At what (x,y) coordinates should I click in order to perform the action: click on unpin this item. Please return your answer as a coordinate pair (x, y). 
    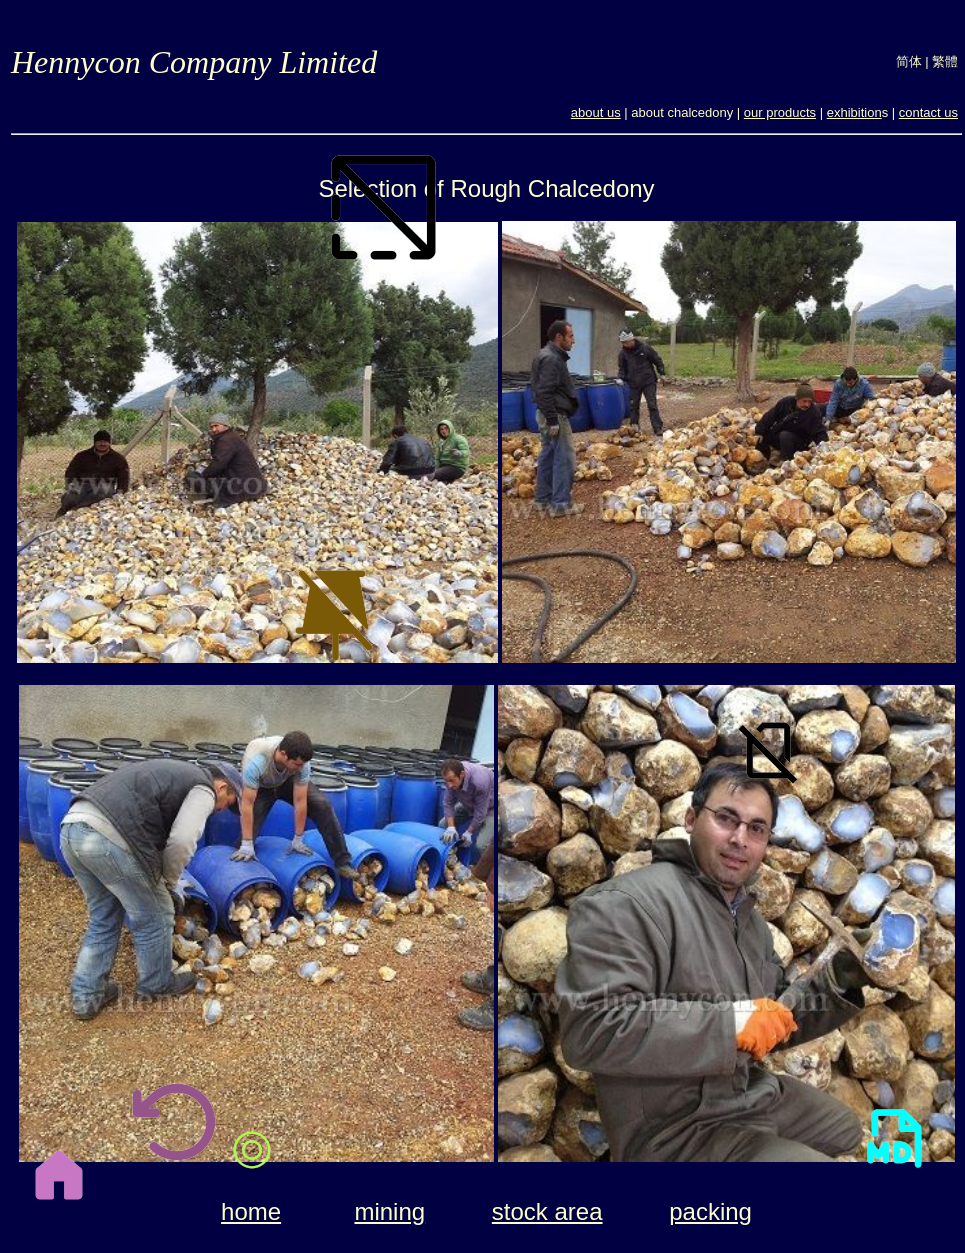
    Looking at the image, I should click on (335, 610).